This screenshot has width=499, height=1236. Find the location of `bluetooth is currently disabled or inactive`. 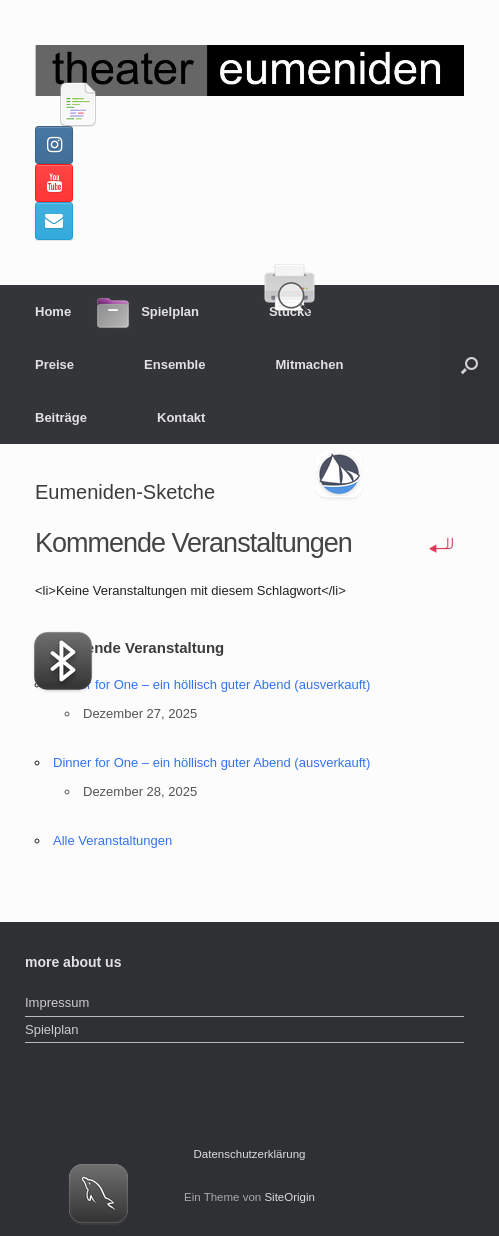

bluetooth is currently disabled or inactive is located at coordinates (63, 661).